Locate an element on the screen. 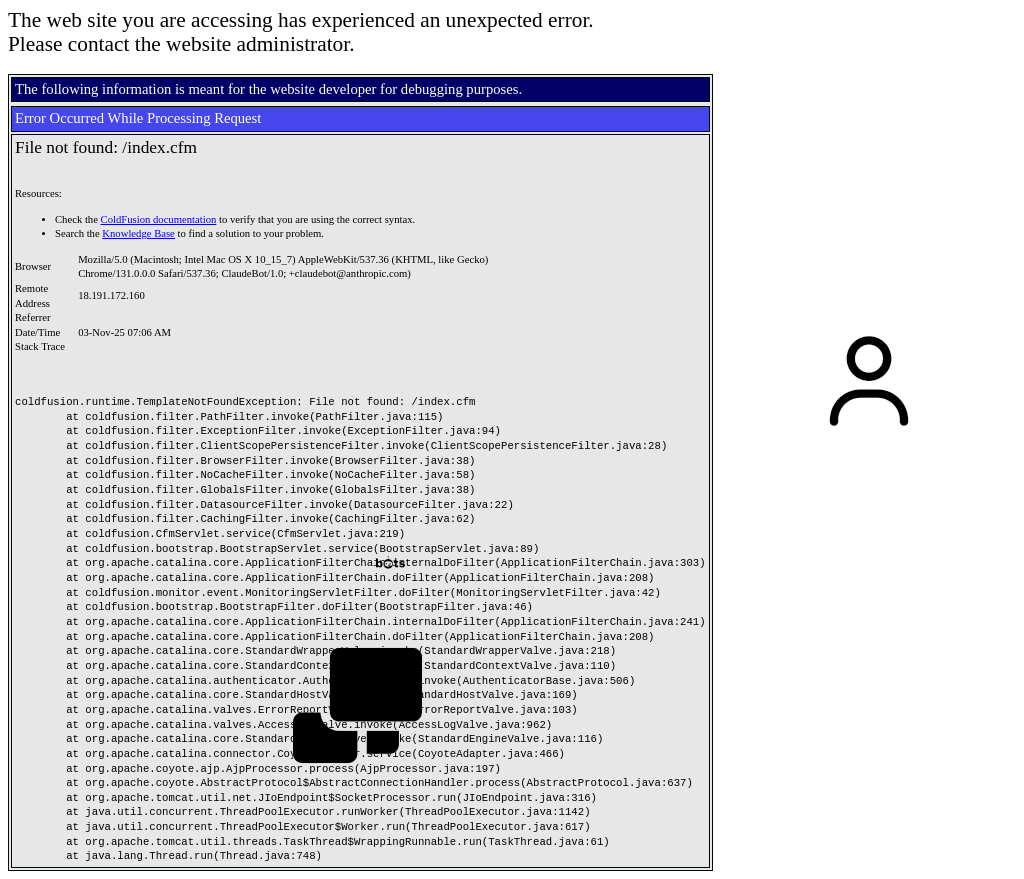  view your profile is located at coordinates (869, 381).